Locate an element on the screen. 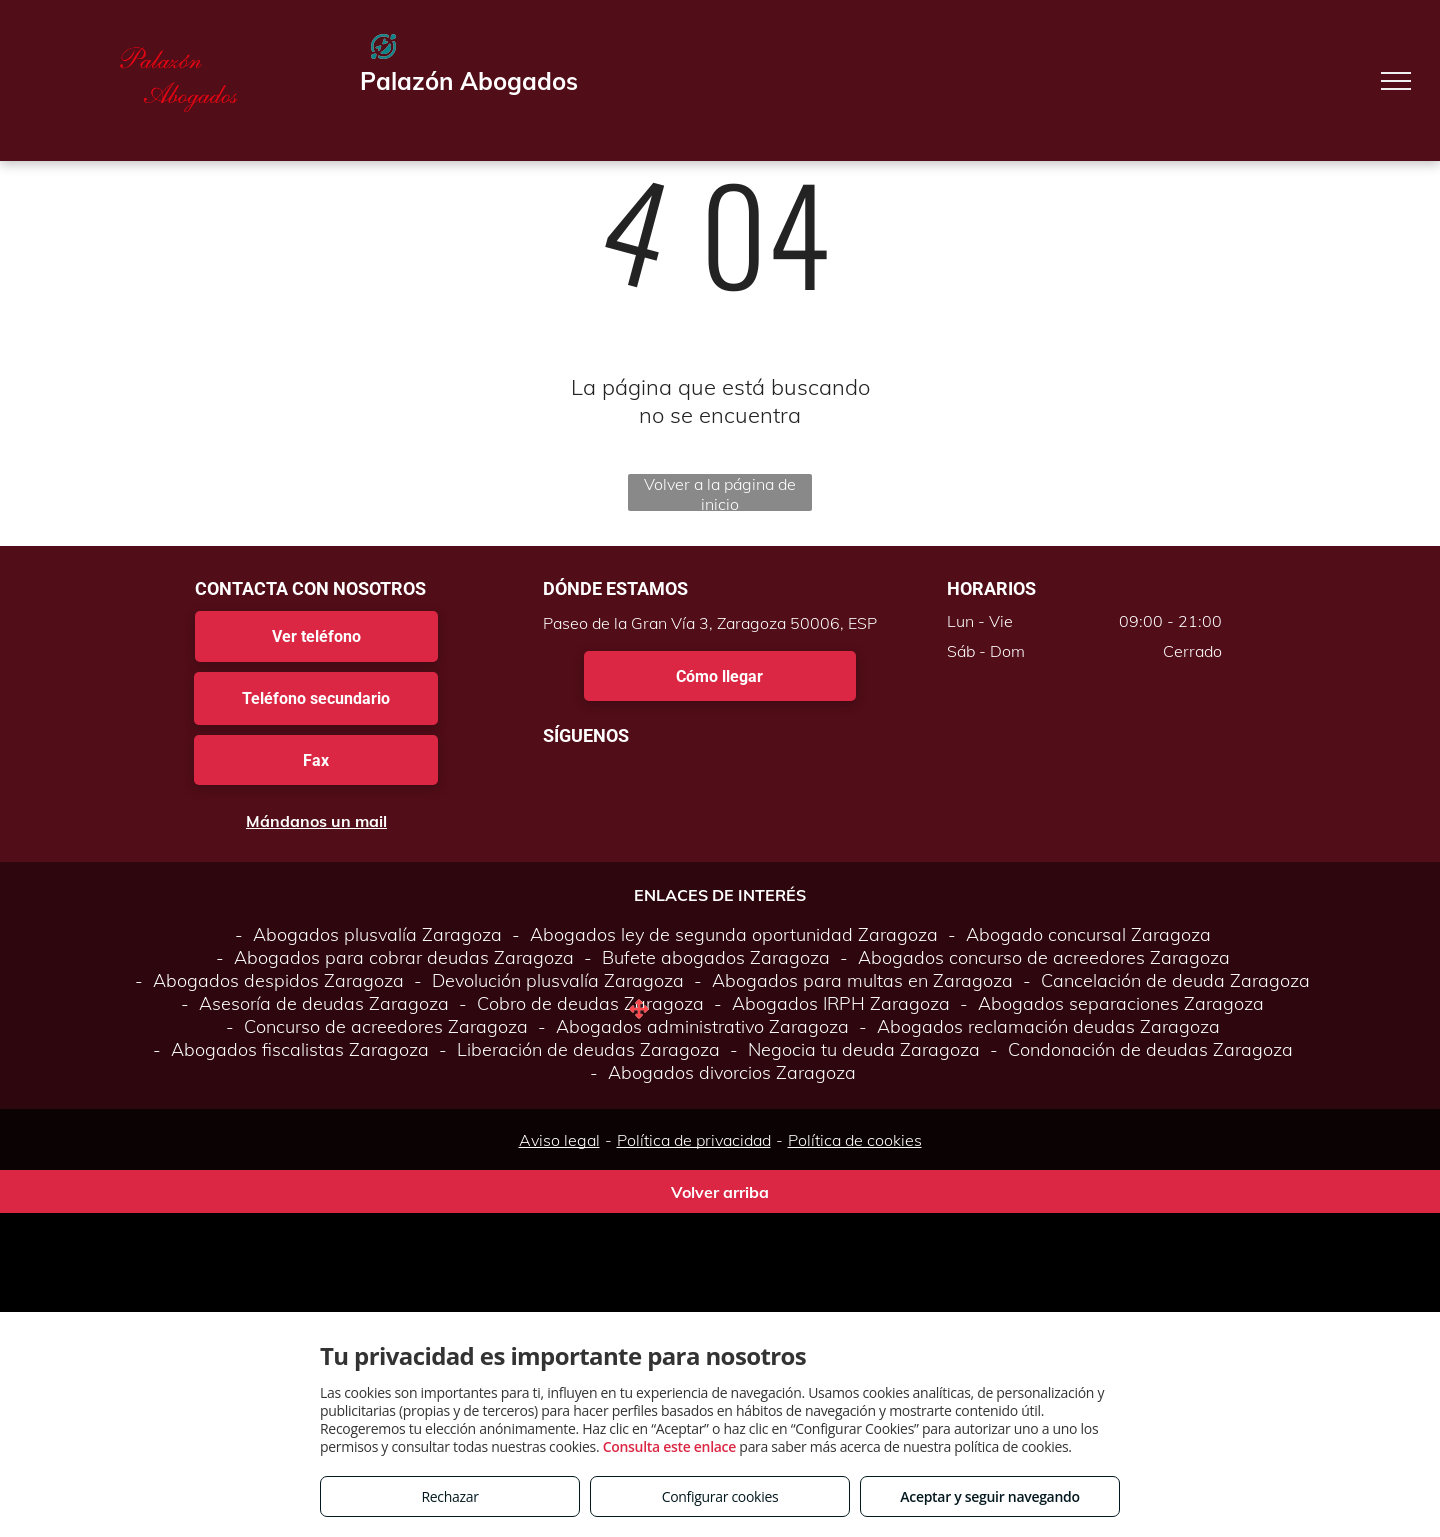 The width and height of the screenshot is (1440, 1537). react with laughing emoji is located at coordinates (383, 46).